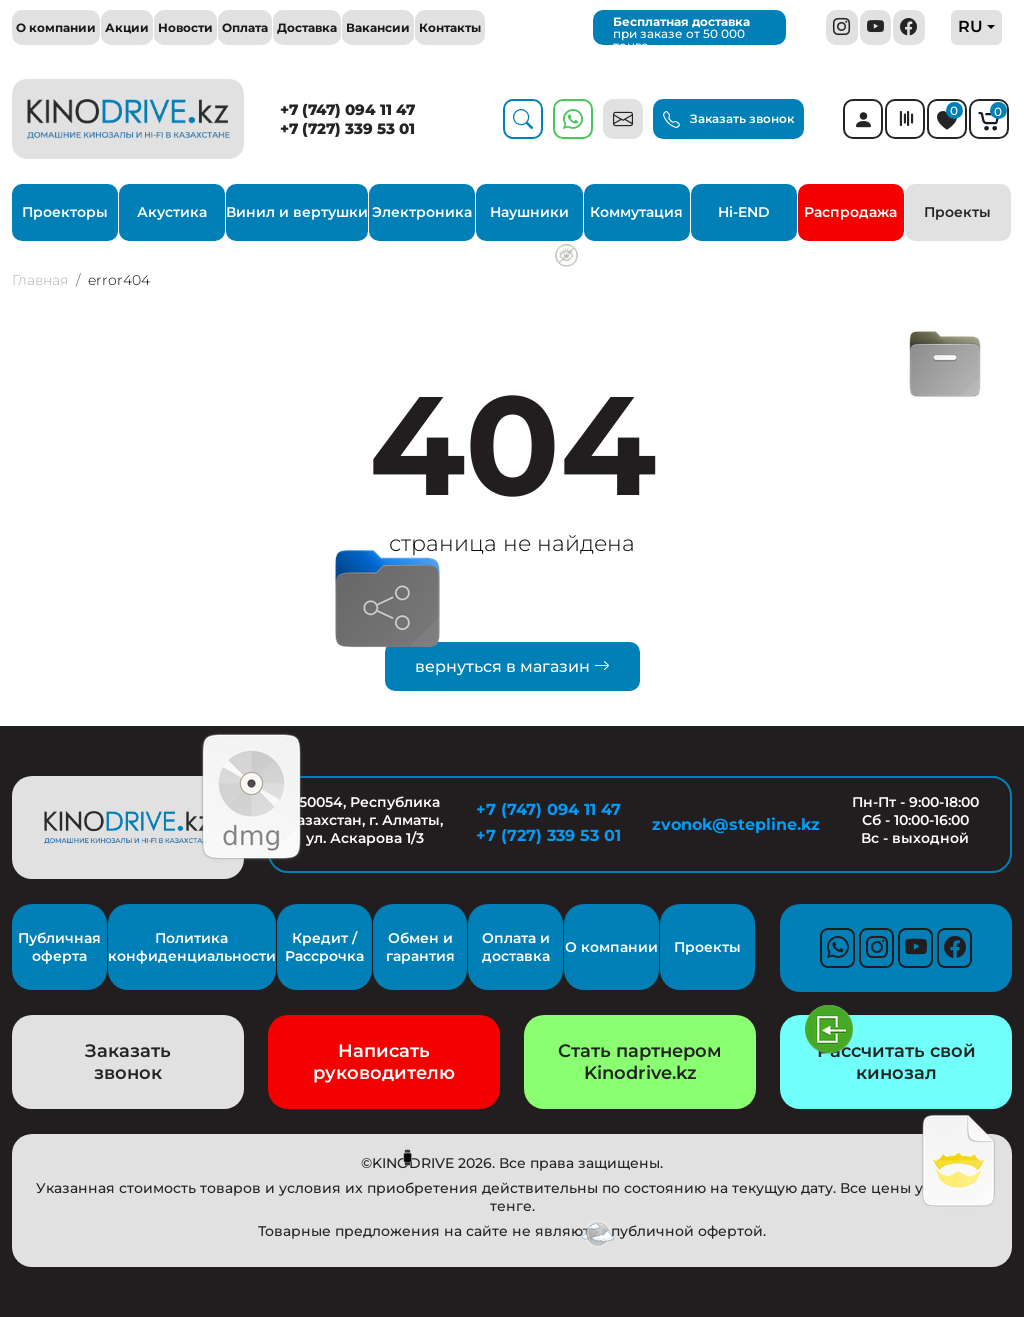 Image resolution: width=1024 pixels, height=1317 pixels. Describe the element at coordinates (407, 1157) in the screenshot. I see `manage connected Apple Watch device` at that location.